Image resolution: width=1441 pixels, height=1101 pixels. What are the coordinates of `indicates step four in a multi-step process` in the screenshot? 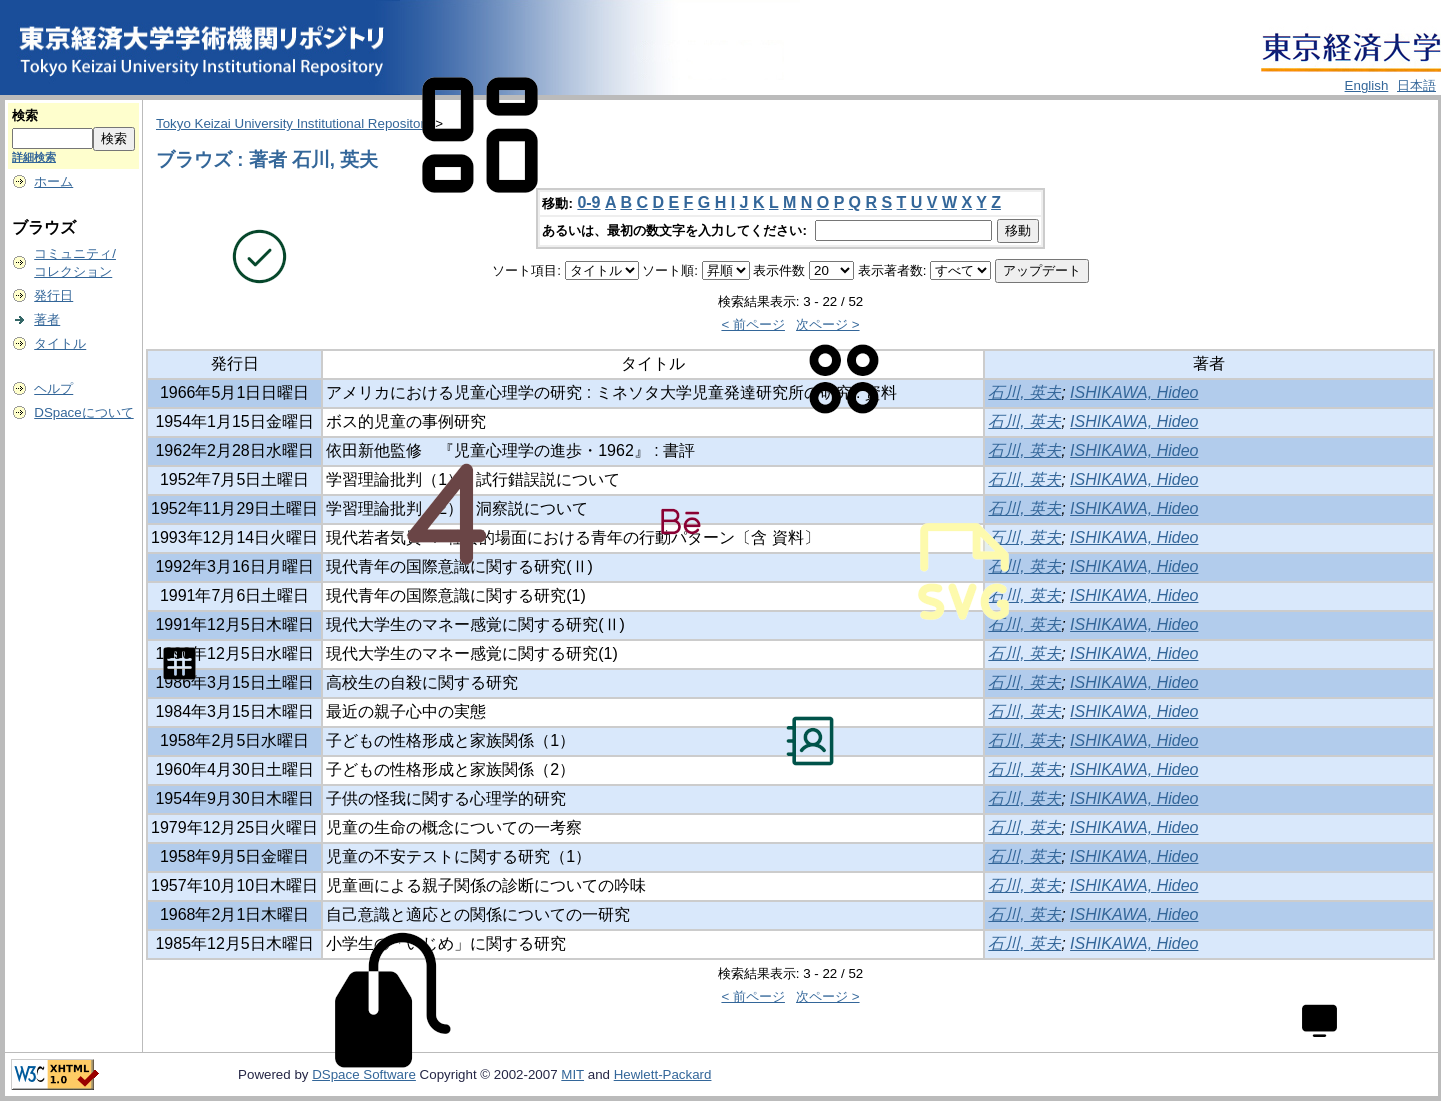 It's located at (449, 514).